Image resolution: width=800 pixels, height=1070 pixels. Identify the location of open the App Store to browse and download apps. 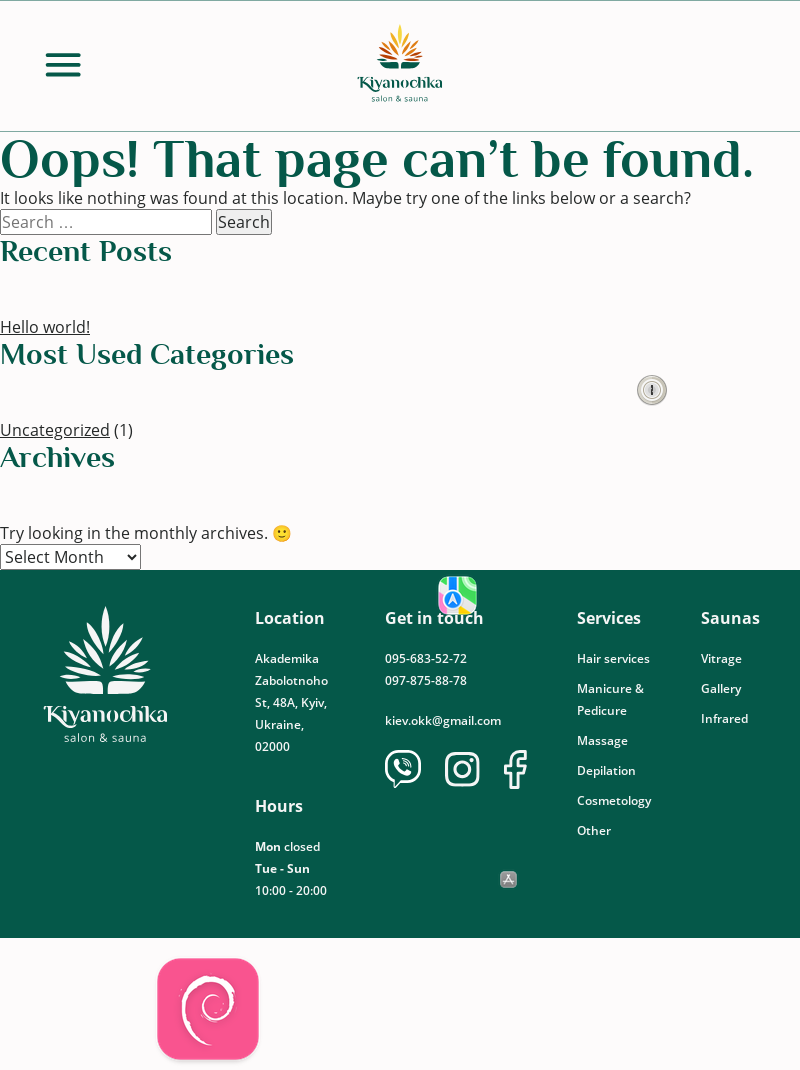
(508, 879).